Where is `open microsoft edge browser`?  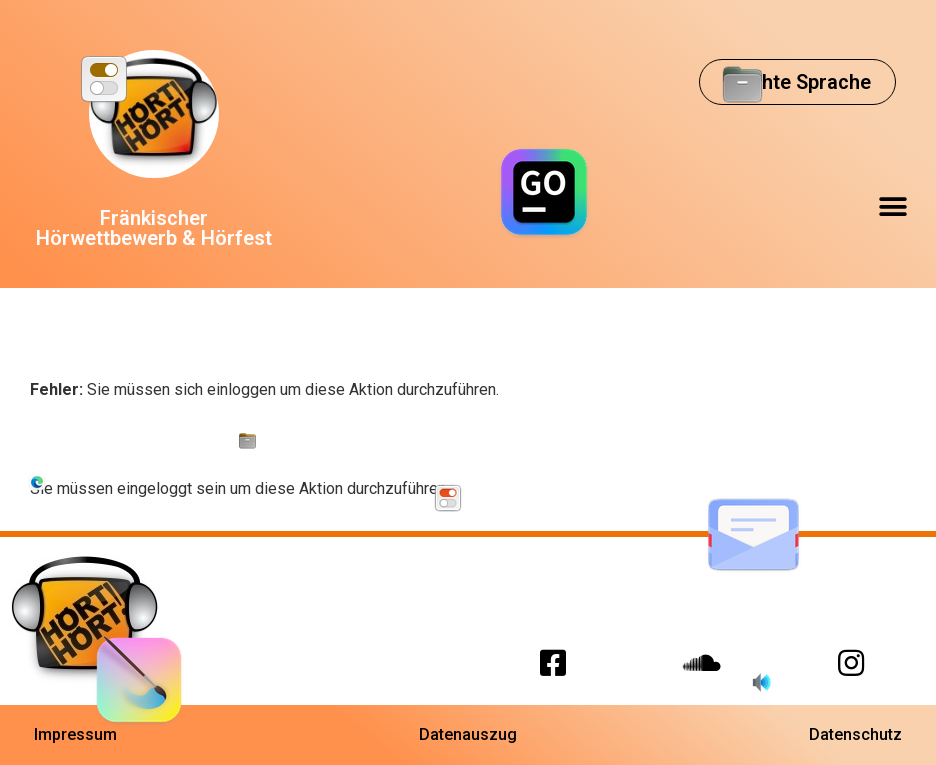
open microsoft edge browser is located at coordinates (37, 482).